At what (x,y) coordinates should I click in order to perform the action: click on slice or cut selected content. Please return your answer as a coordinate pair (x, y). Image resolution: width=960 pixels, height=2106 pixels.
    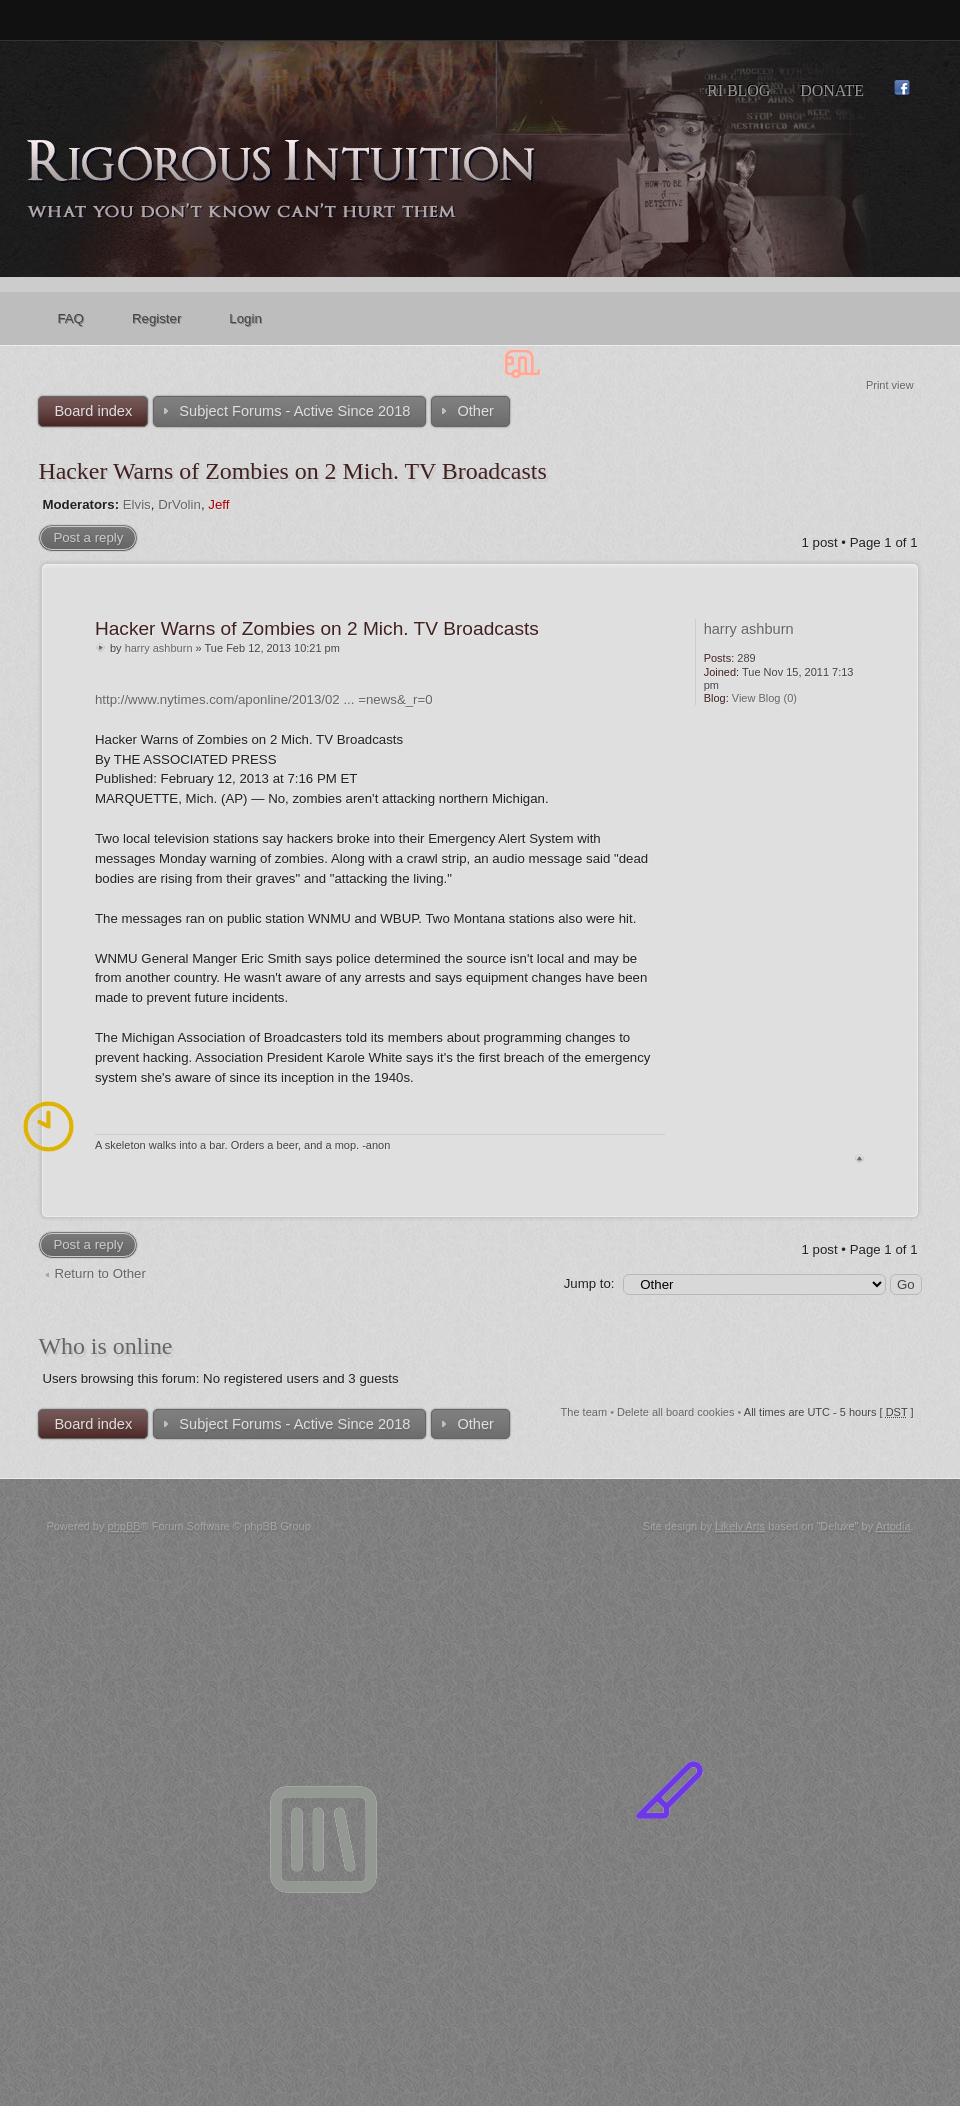
    Looking at the image, I should click on (669, 1791).